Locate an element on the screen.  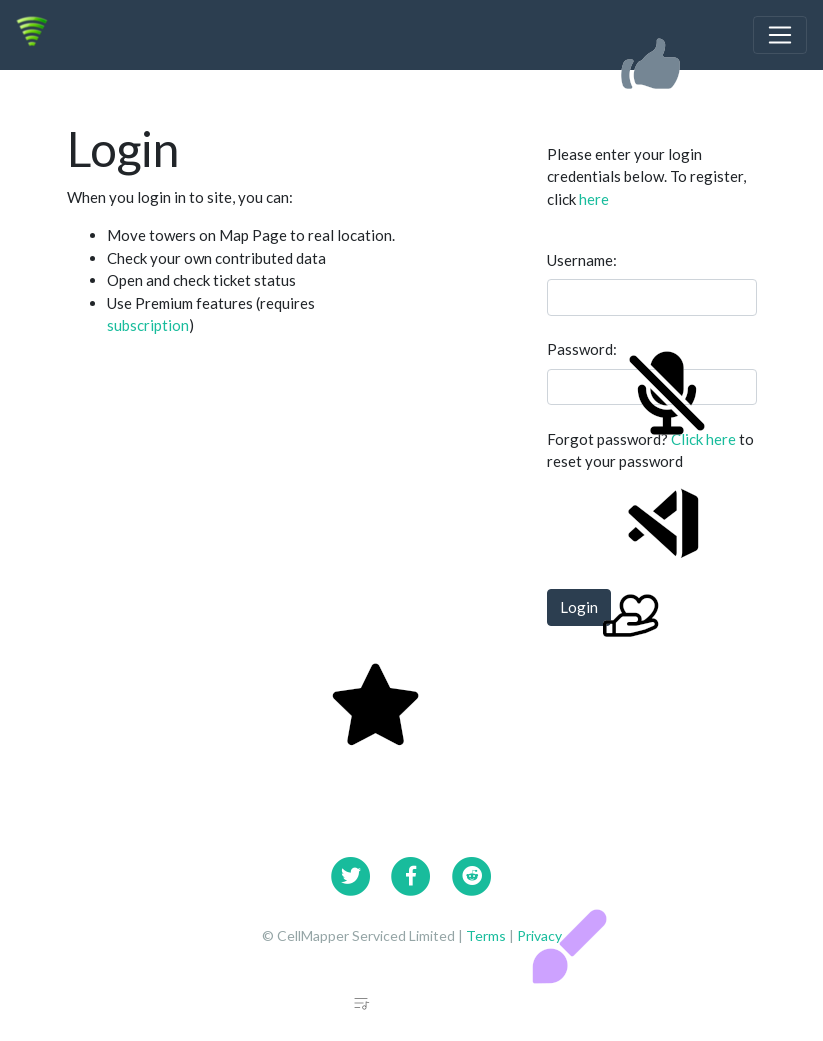
like or upvote content is located at coordinates (650, 66).